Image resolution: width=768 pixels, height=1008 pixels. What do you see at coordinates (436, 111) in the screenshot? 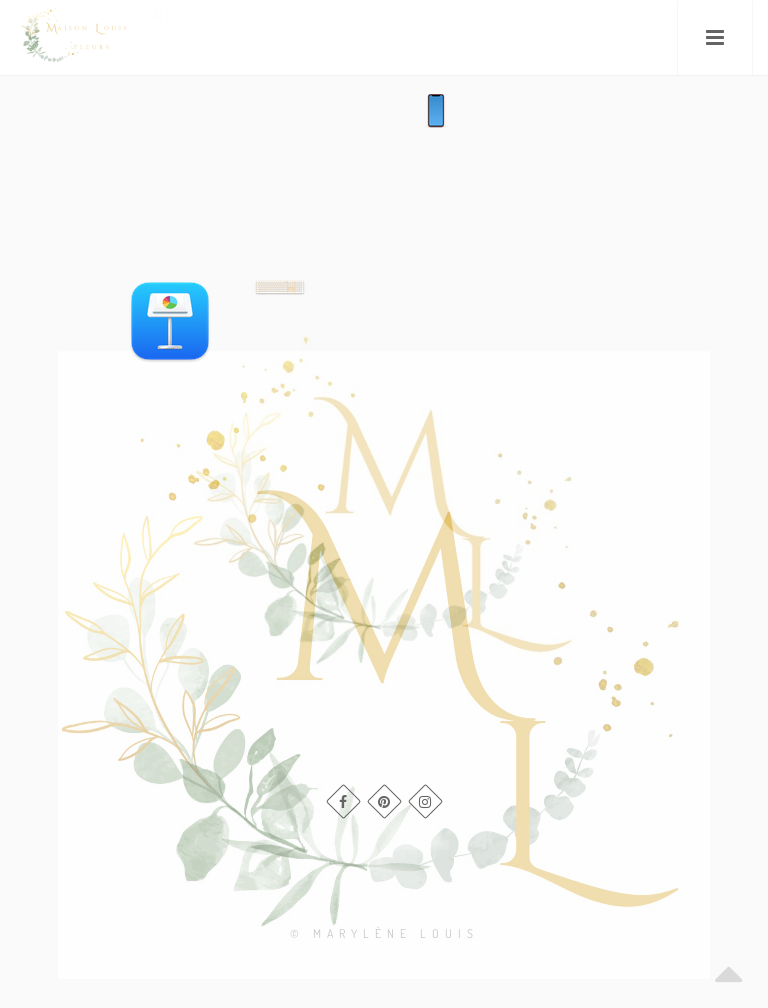
I see `iPhone XR device icon in coral/red color` at bounding box center [436, 111].